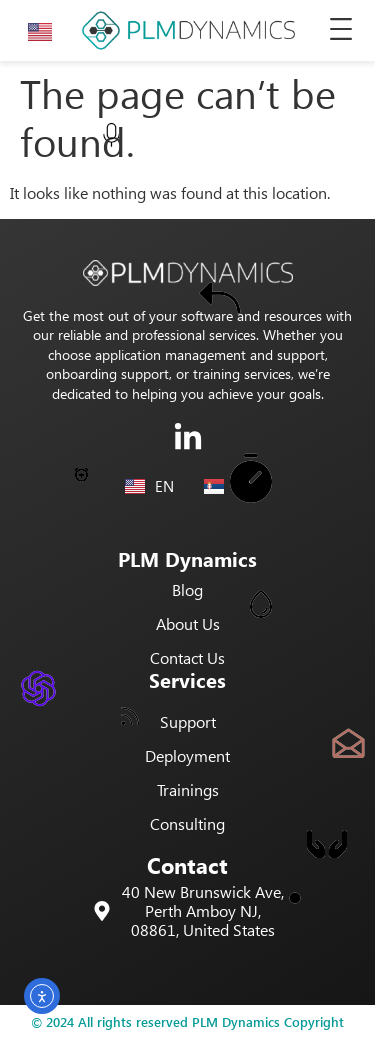 This screenshot has width=375, height=1038. I want to click on add a new alarm, so click(81, 474).